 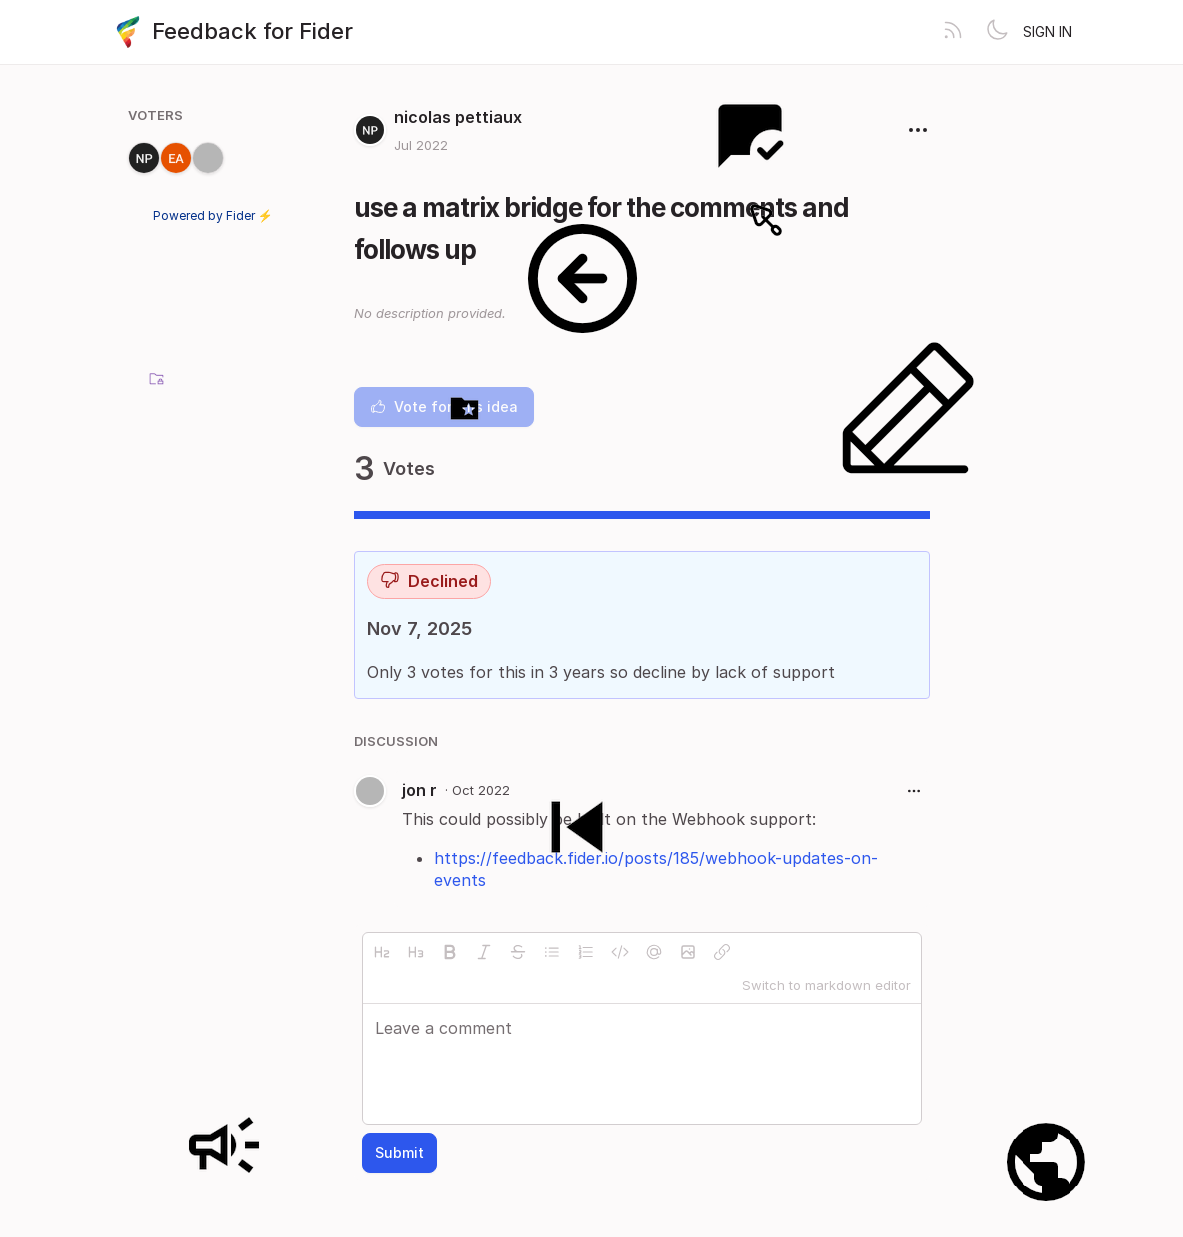 I want to click on edit text or content, so click(x=905, y=410).